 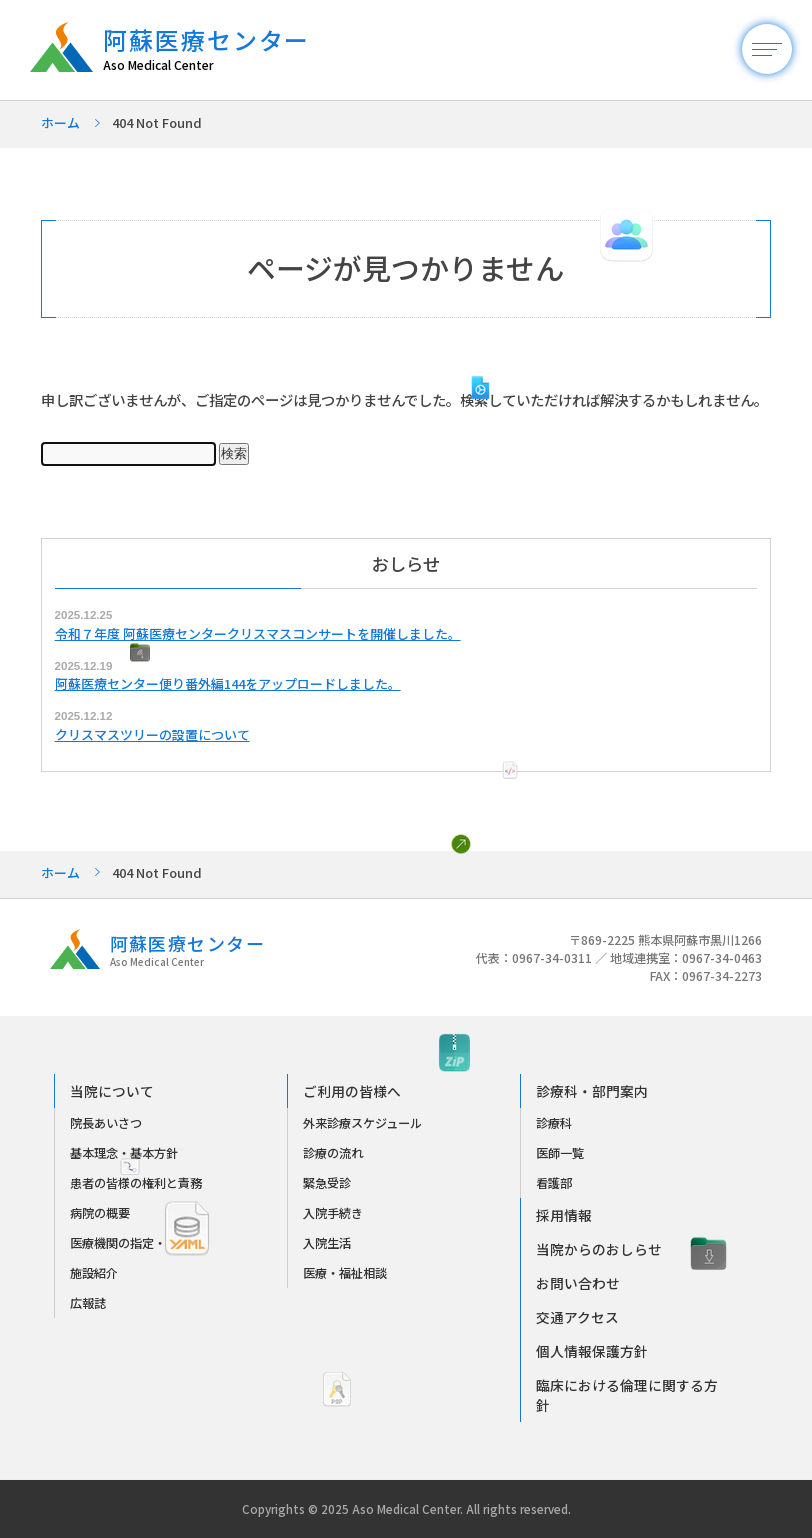 What do you see at coordinates (454, 1052) in the screenshot?
I see `compressed zip archive file` at bounding box center [454, 1052].